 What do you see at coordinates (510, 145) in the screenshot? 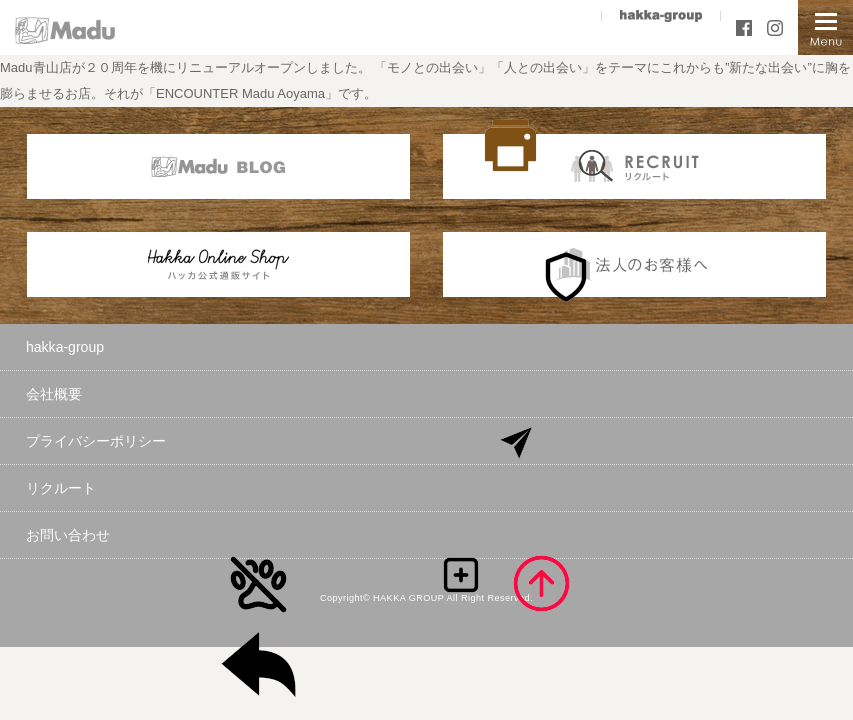
I see `print this document` at bounding box center [510, 145].